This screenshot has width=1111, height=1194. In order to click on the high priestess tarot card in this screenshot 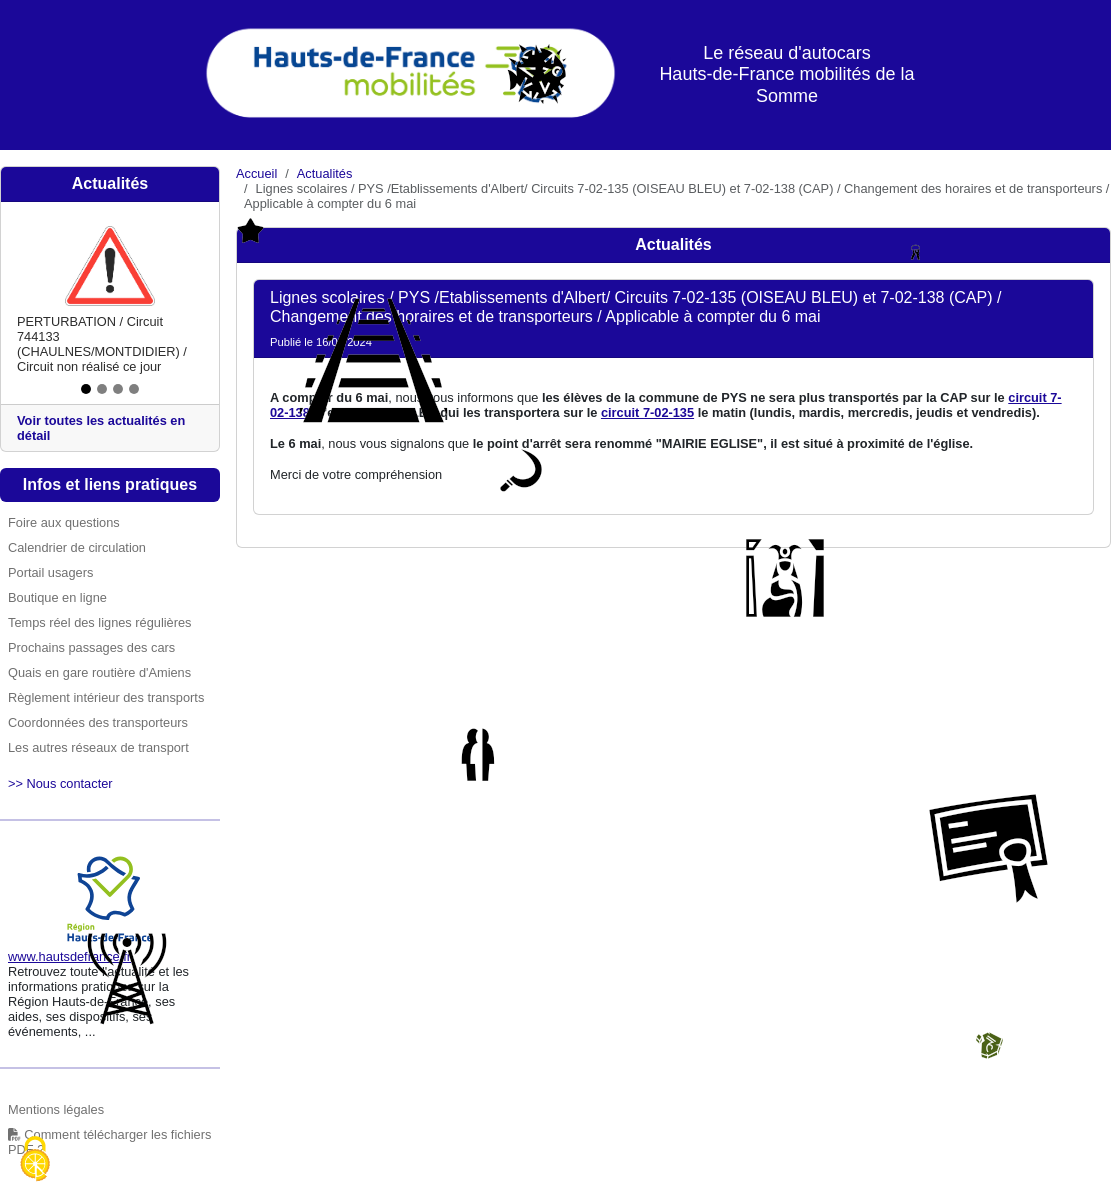, I will do `click(785, 578)`.